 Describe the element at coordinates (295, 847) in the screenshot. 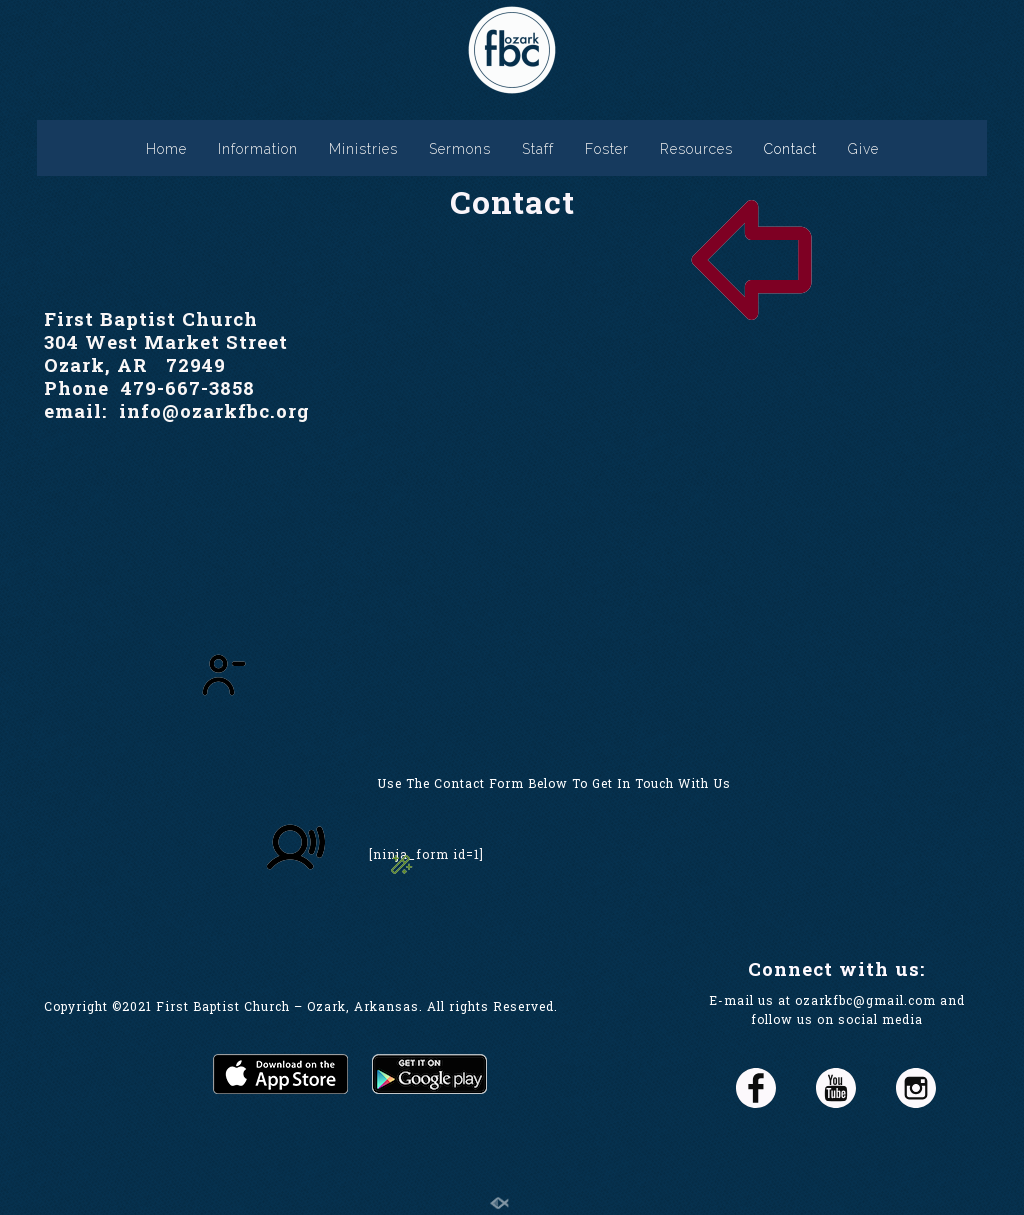

I see `user is speaking or broadcasting audio` at that location.